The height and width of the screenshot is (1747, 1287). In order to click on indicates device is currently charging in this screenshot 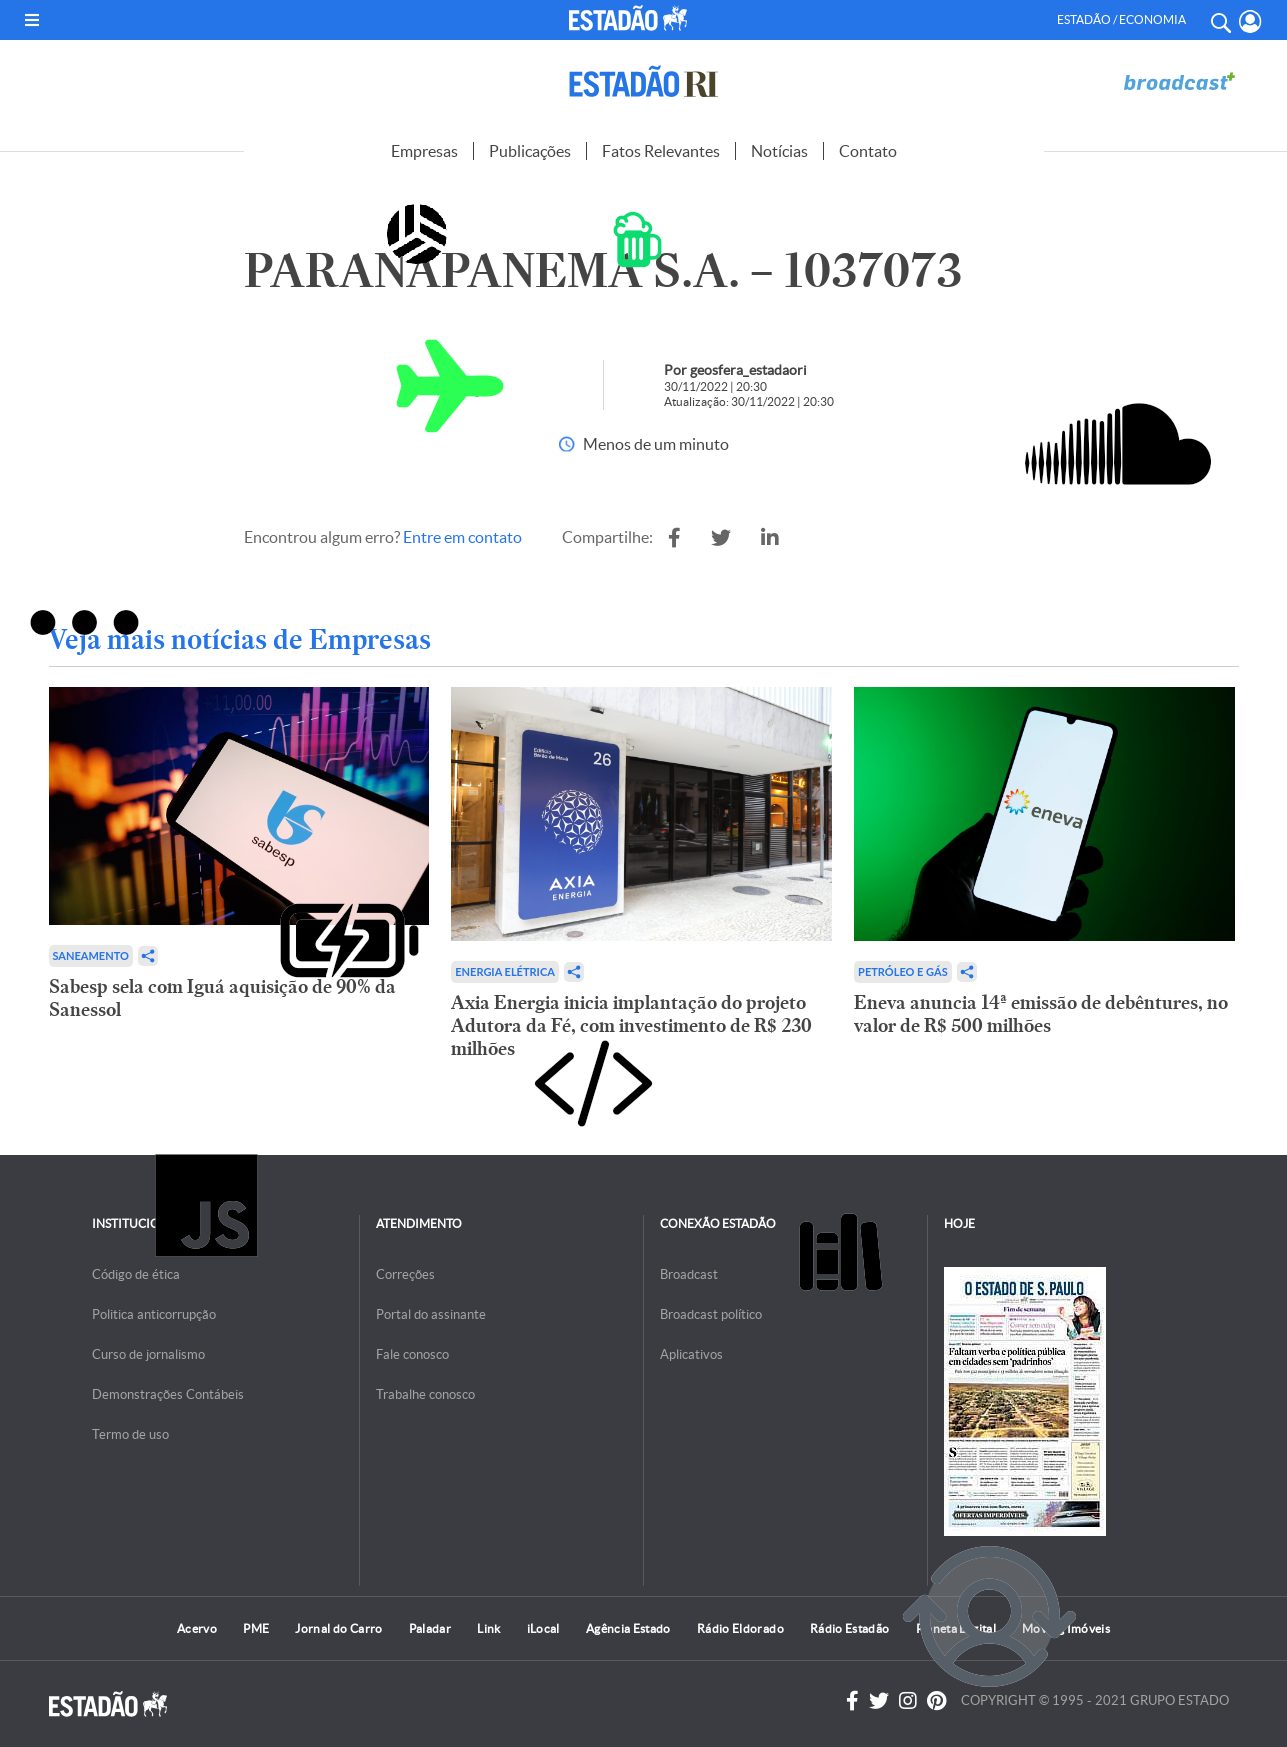, I will do `click(349, 940)`.